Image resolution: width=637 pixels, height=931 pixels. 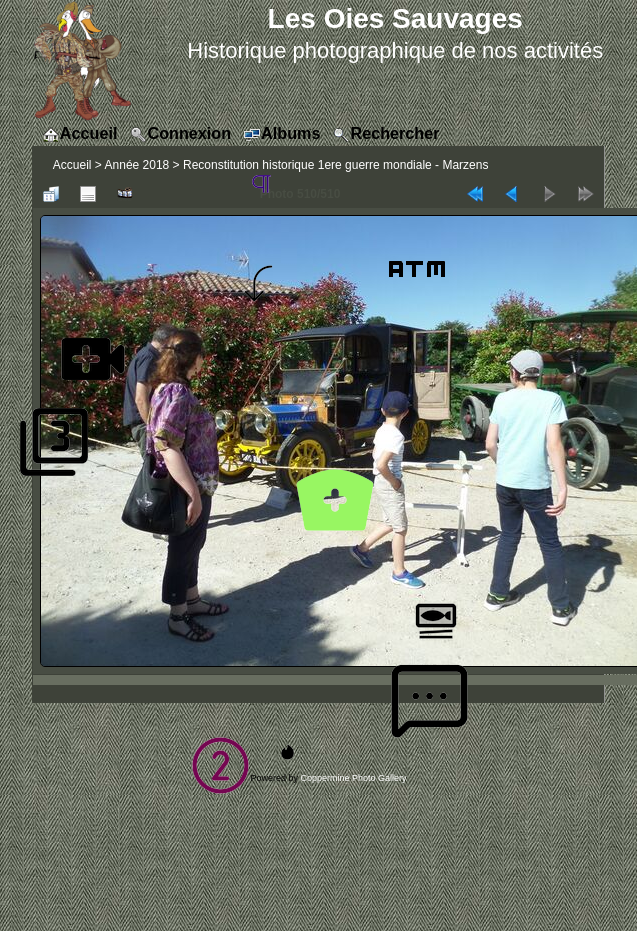 I want to click on go back and down in navigation, so click(x=258, y=283).